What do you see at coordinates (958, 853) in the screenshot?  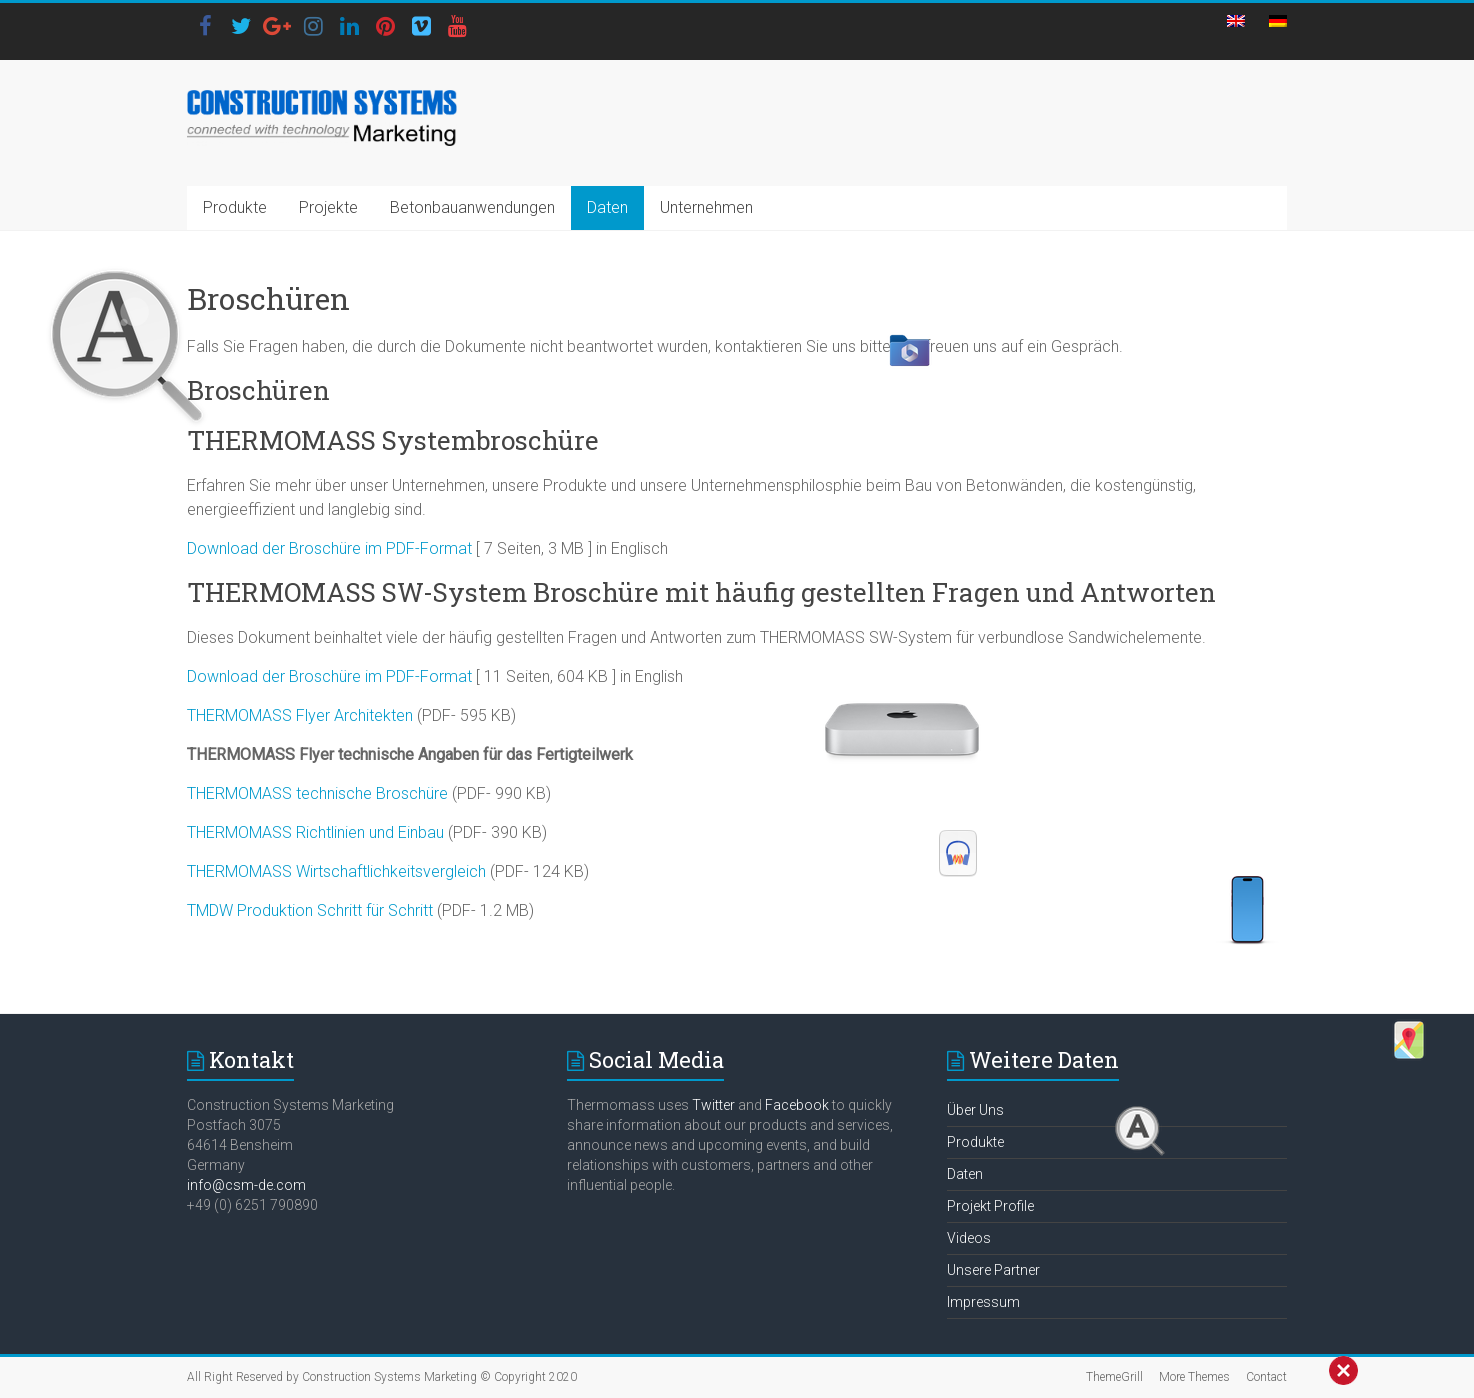 I see `an audacity audio project file` at bounding box center [958, 853].